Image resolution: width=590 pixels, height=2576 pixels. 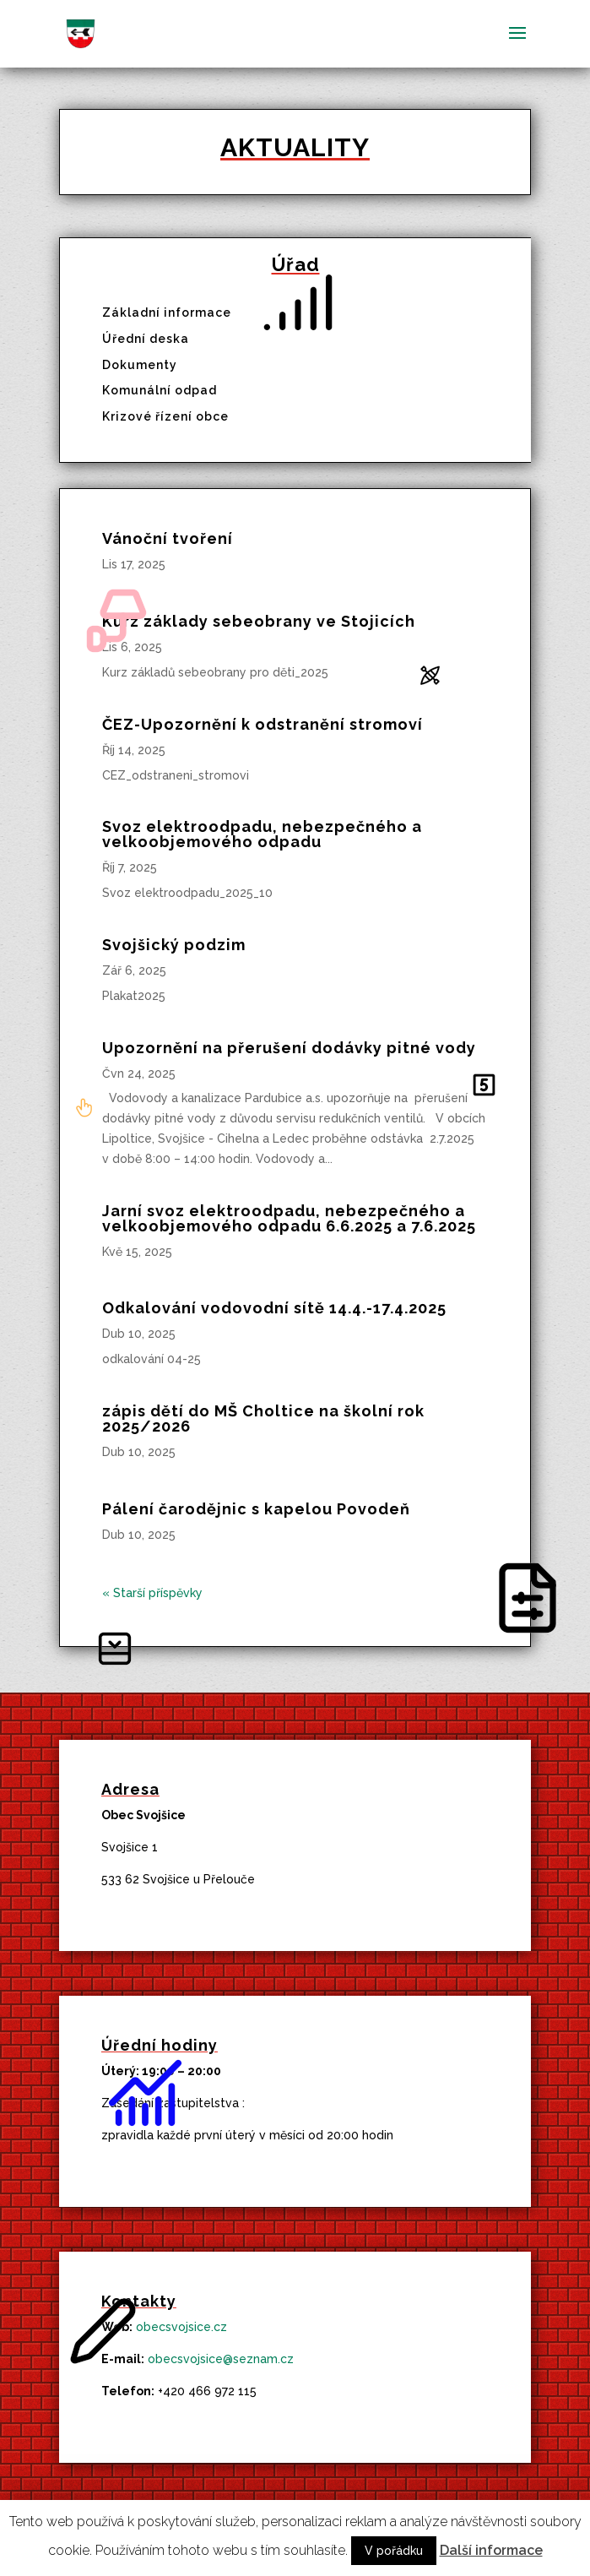 I want to click on select a wall-mounted light fixture, so click(x=116, y=619).